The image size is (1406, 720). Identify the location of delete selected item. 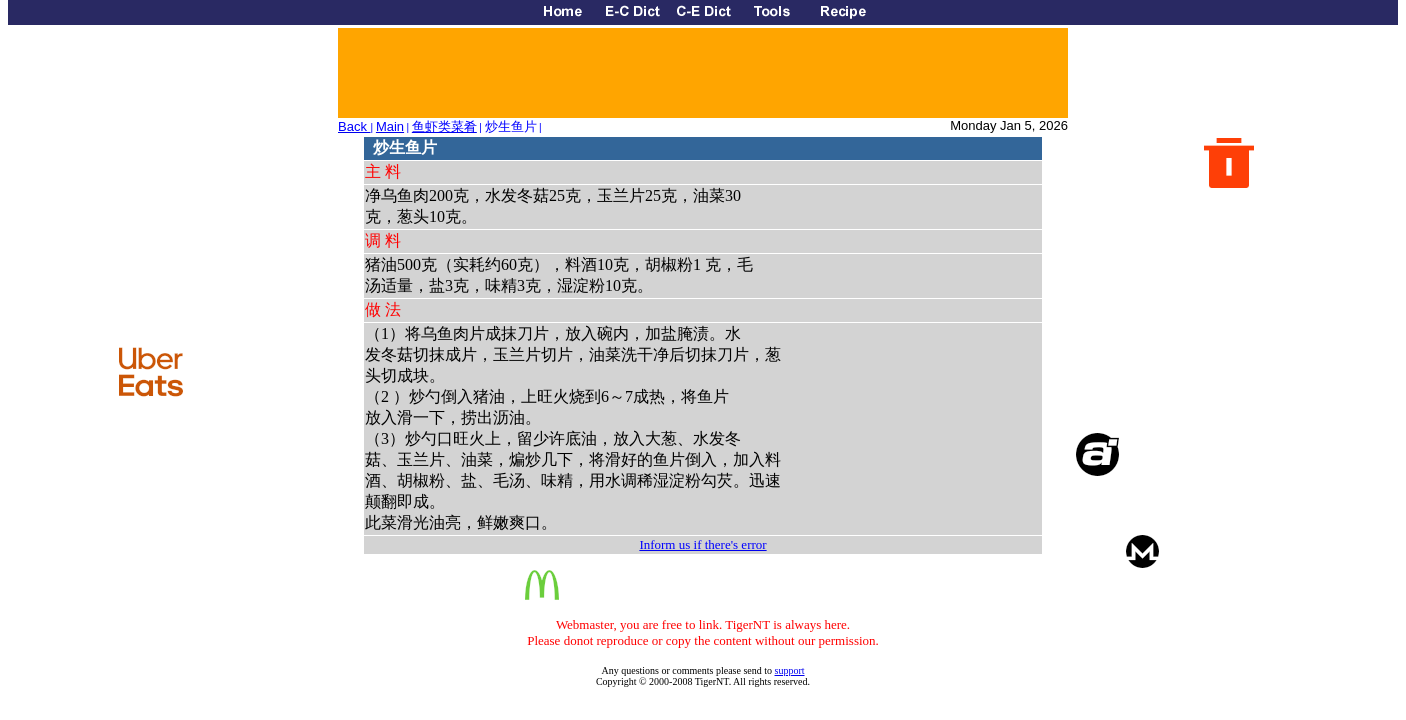
(1229, 163).